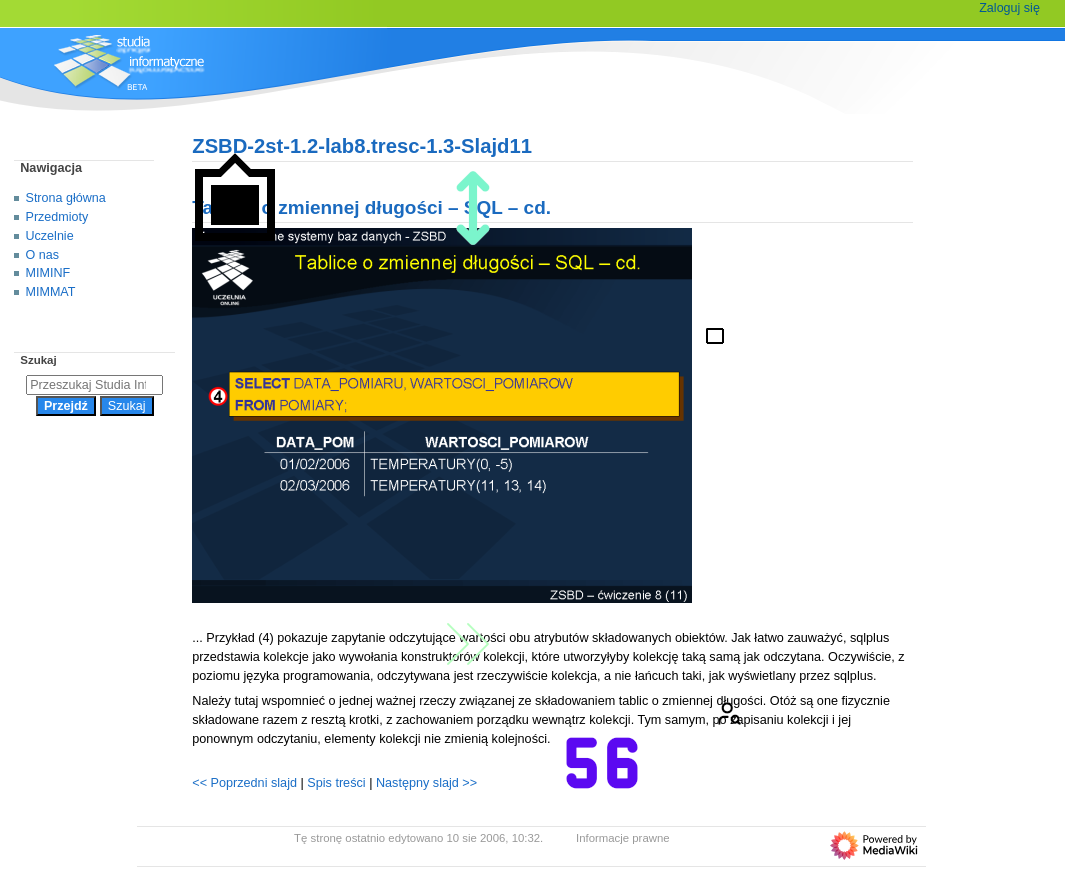  Describe the element at coordinates (715, 336) in the screenshot. I see `crop image to 3:2 aspect ratio` at that location.